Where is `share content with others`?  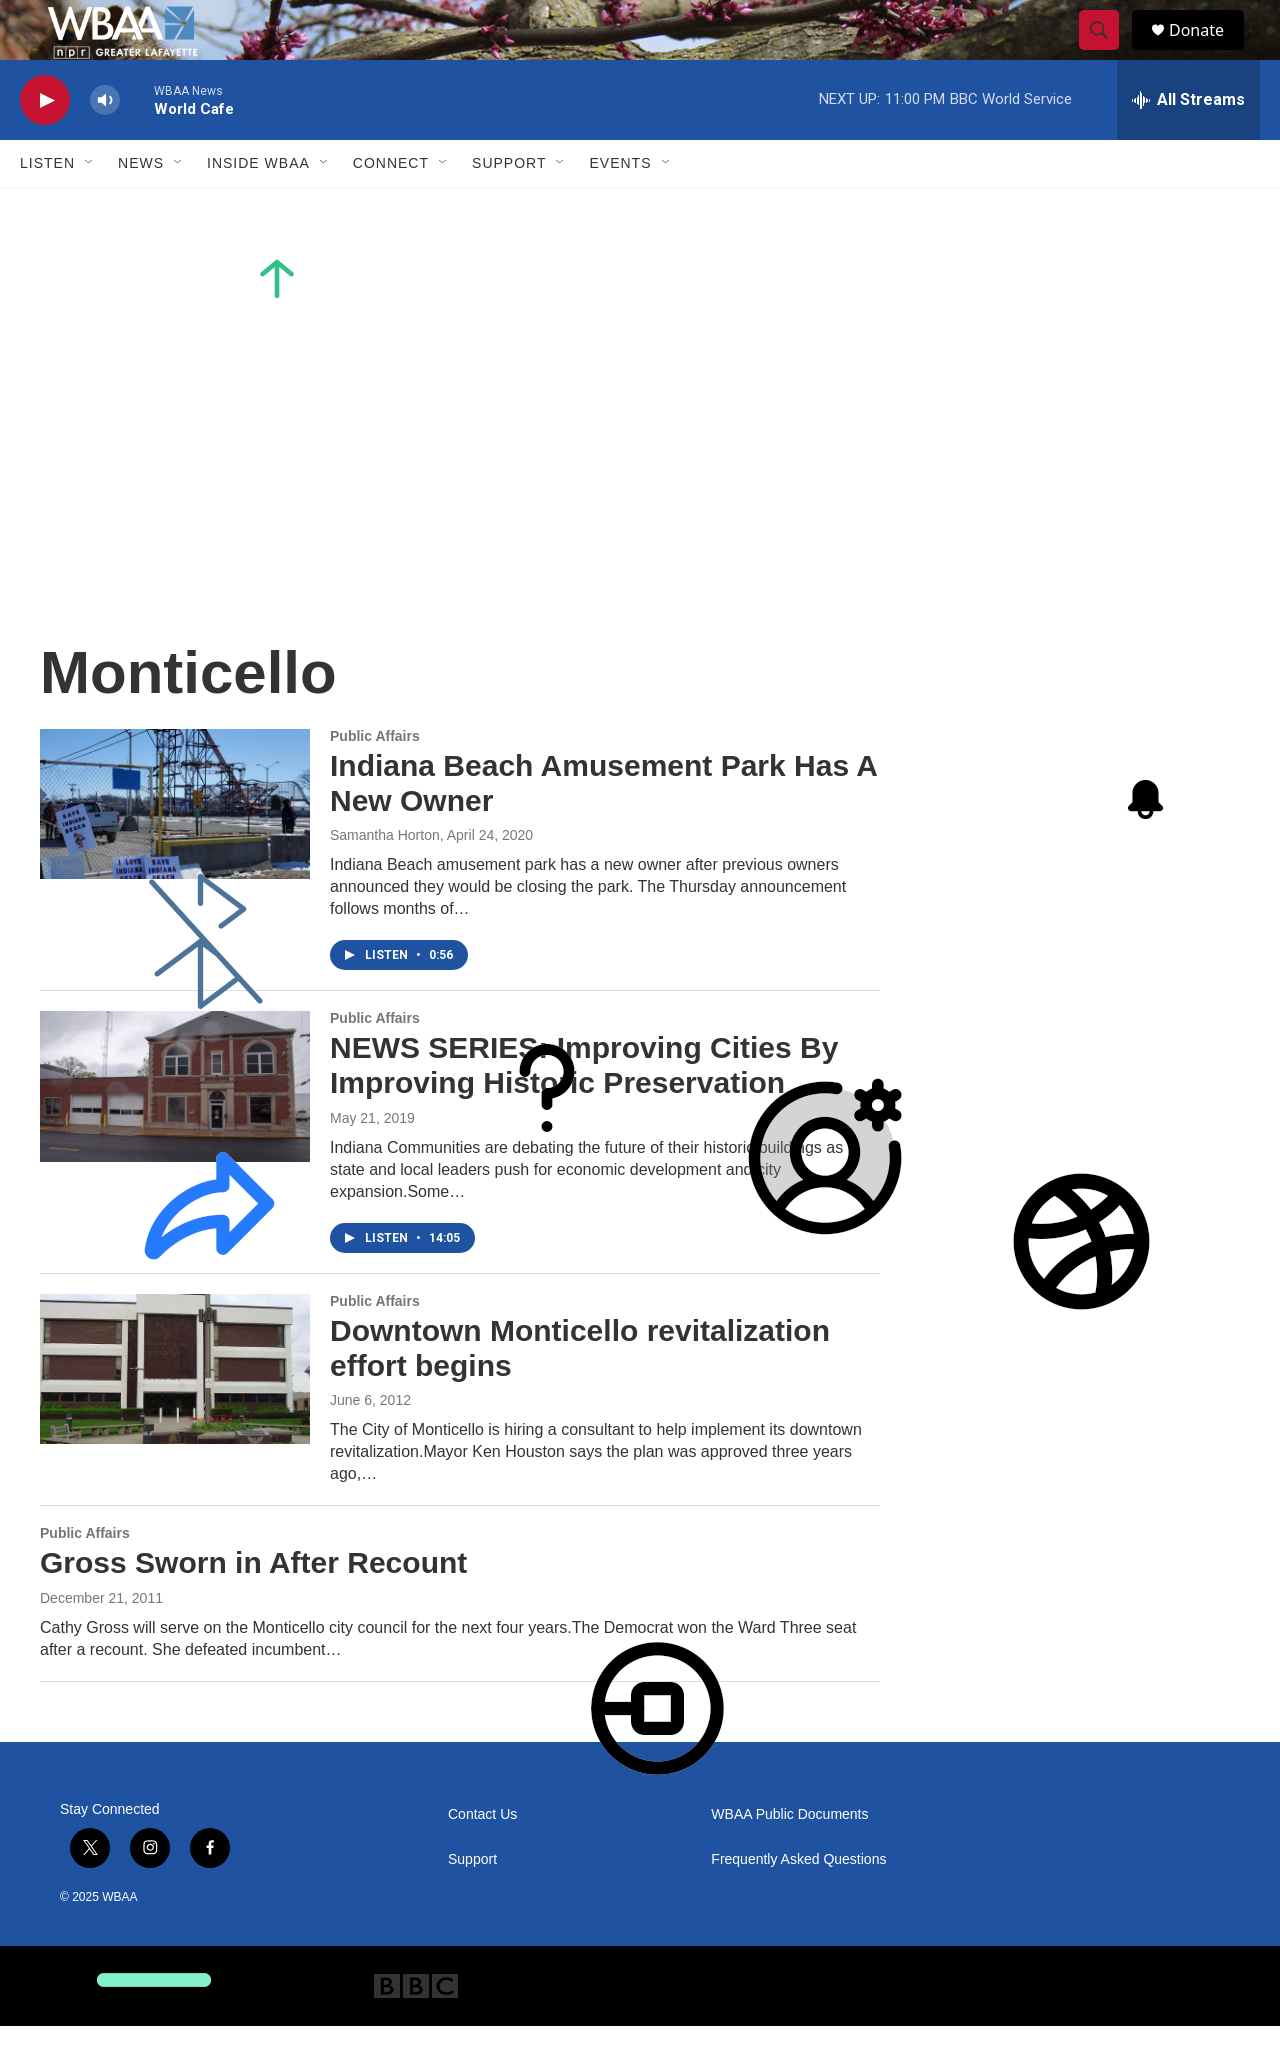
share content with others is located at coordinates (209, 1212).